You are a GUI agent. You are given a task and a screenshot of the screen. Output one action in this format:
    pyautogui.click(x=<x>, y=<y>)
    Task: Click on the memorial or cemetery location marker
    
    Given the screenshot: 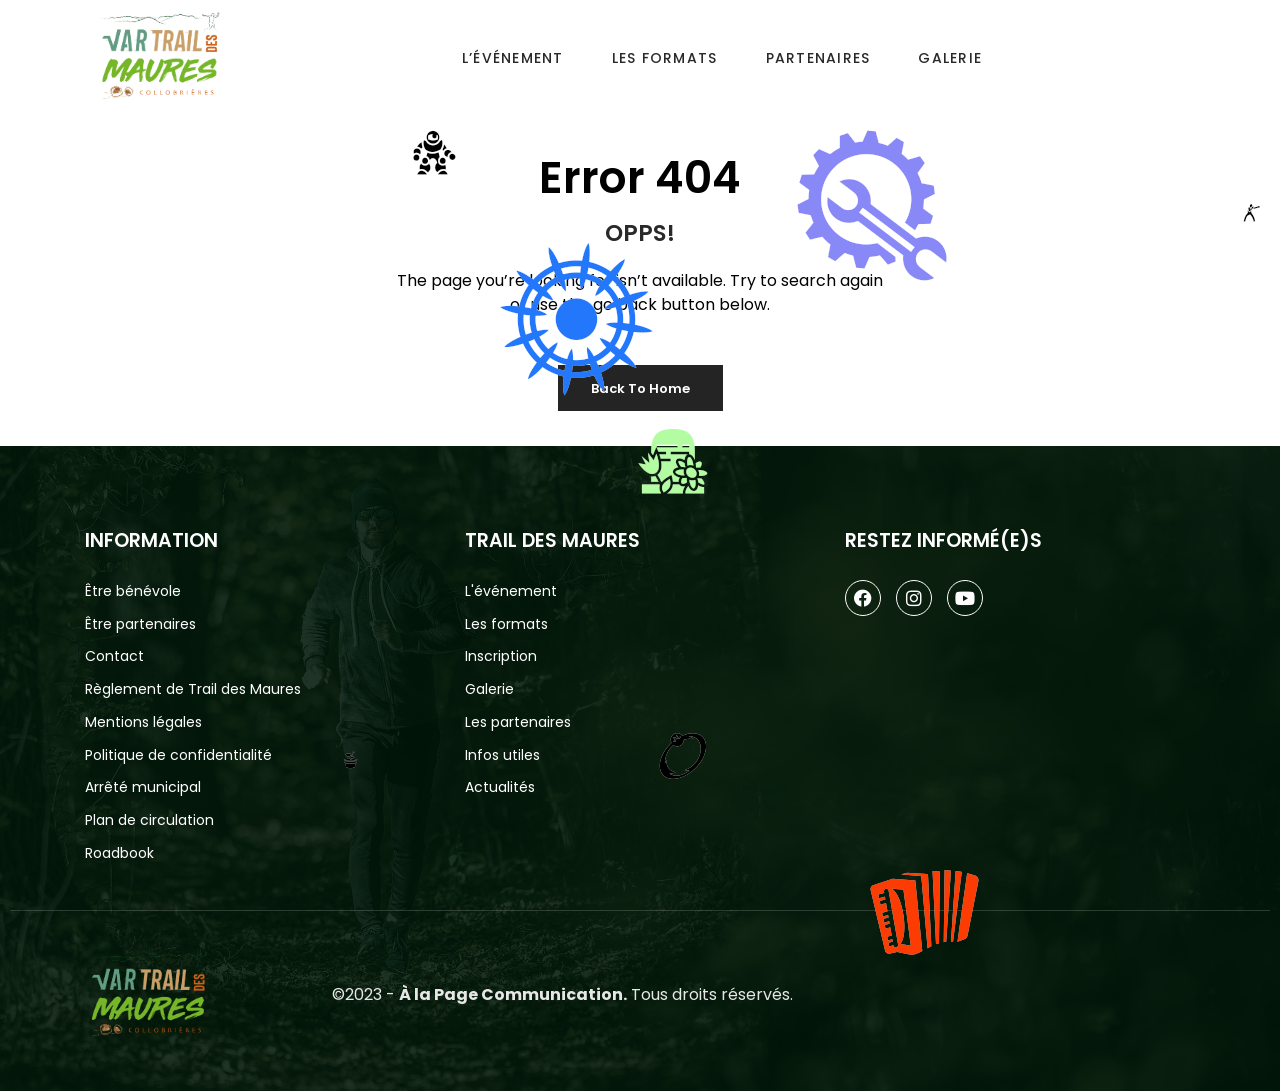 What is the action you would take?
    pyautogui.click(x=673, y=460)
    